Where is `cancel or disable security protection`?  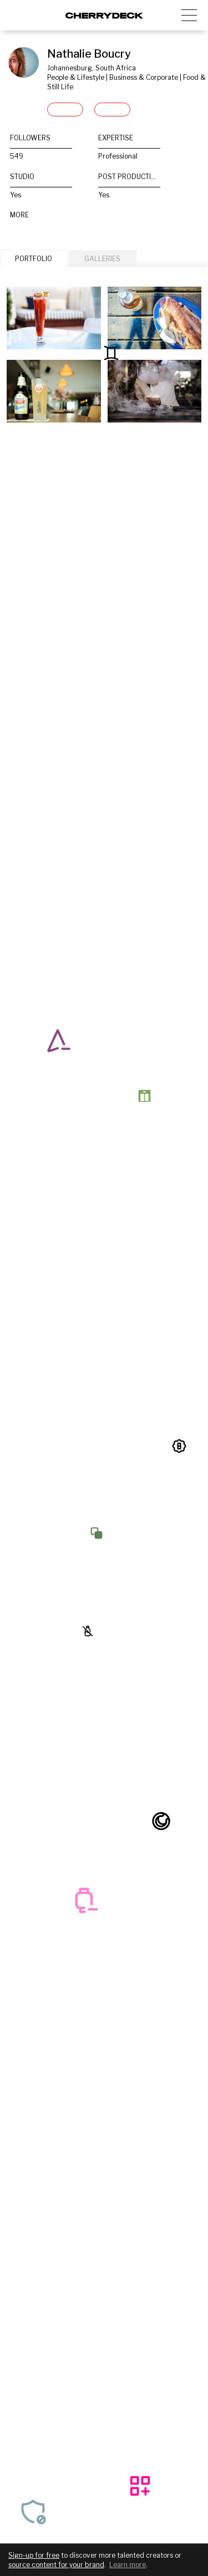 cancel or disable security protection is located at coordinates (33, 2511).